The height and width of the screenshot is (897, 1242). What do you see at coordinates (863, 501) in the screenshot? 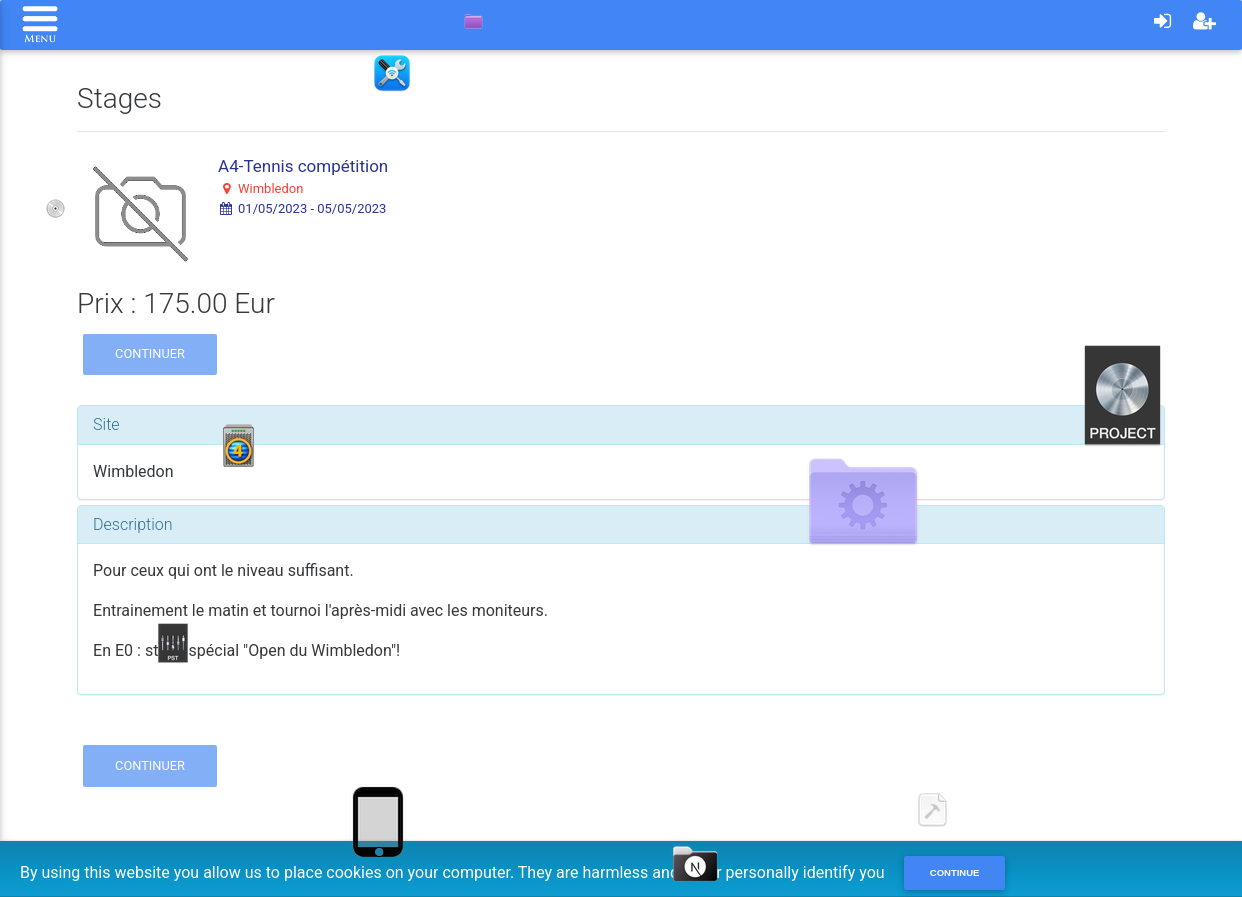
I see `open smart folder with automated sorting rules` at bounding box center [863, 501].